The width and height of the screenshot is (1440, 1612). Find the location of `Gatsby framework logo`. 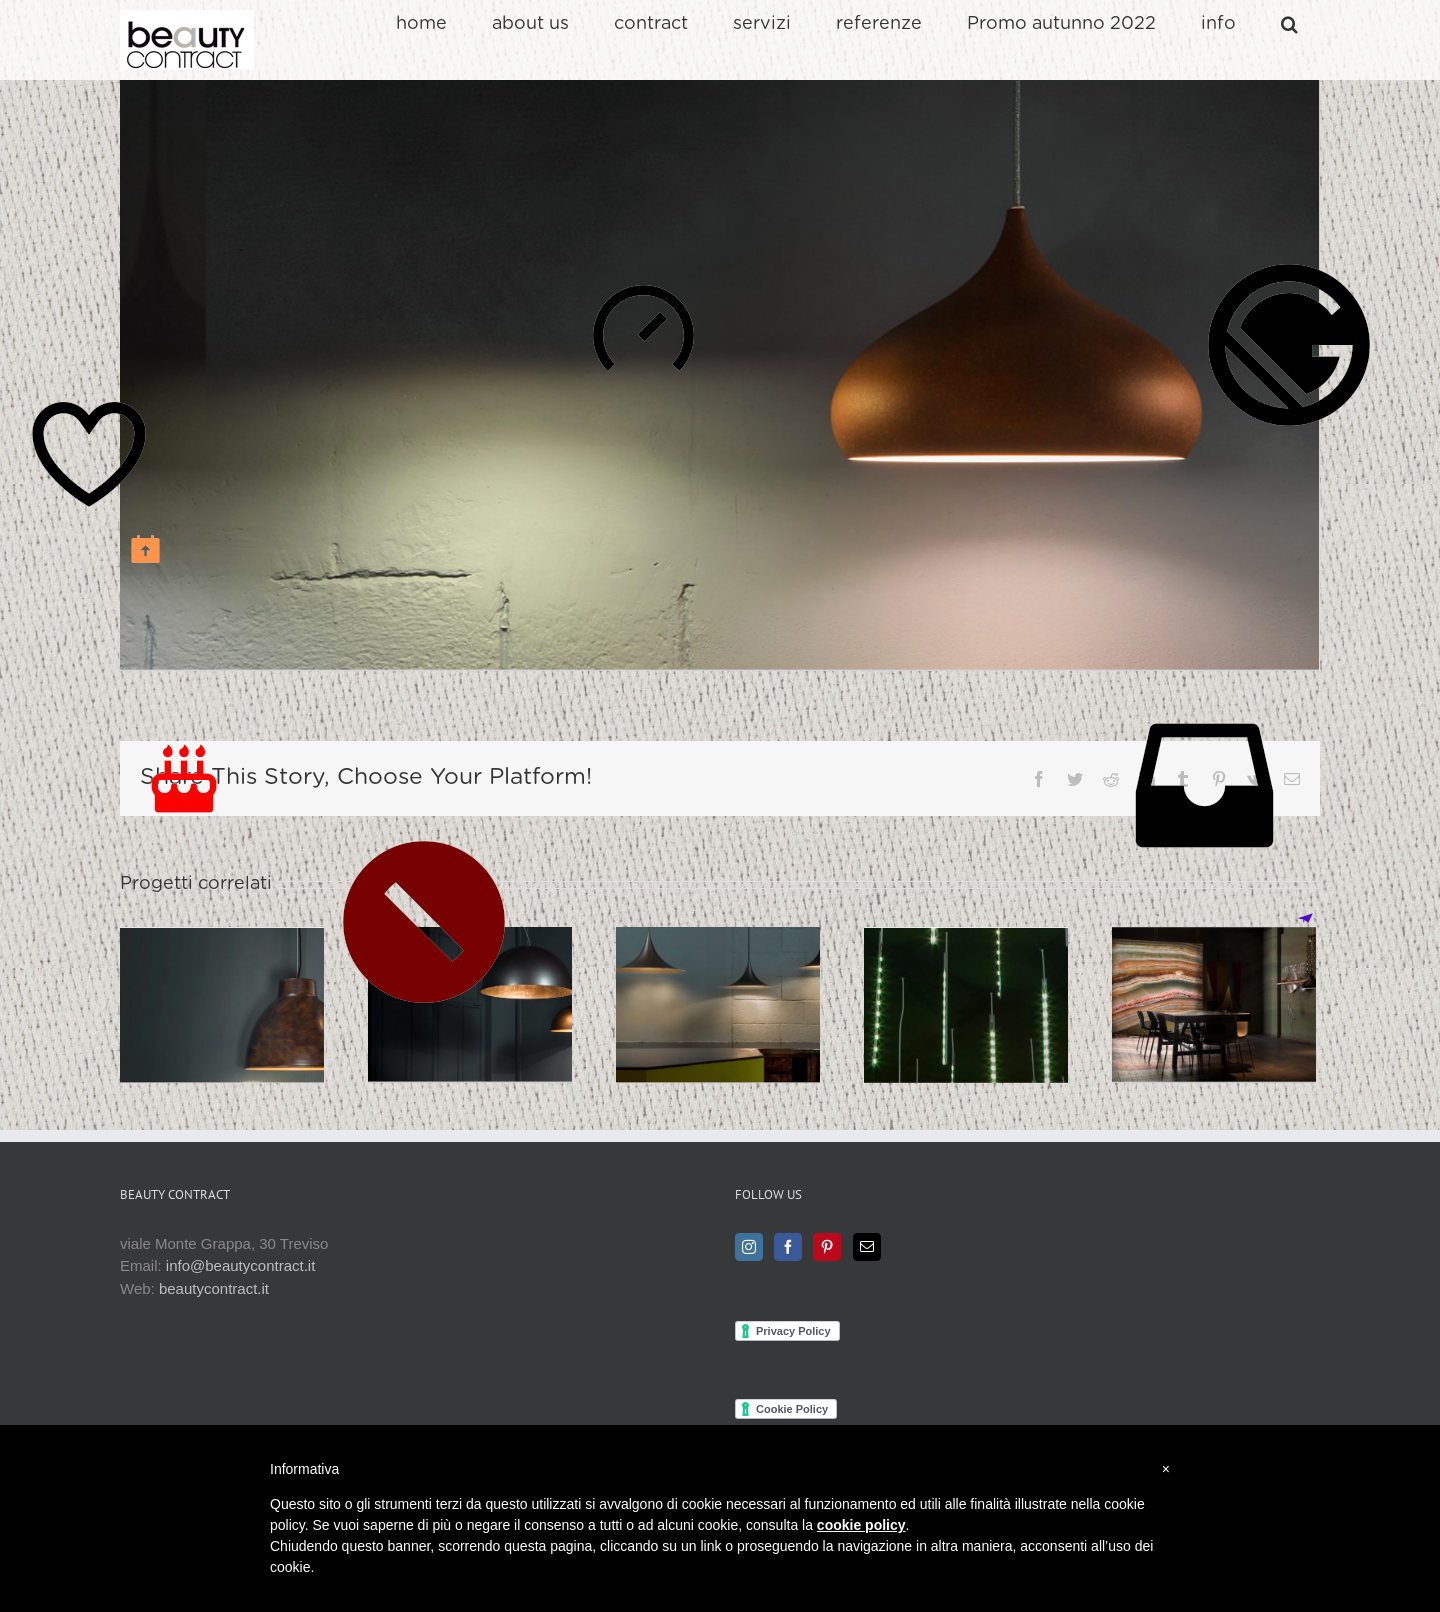

Gatsby framework logo is located at coordinates (1289, 345).